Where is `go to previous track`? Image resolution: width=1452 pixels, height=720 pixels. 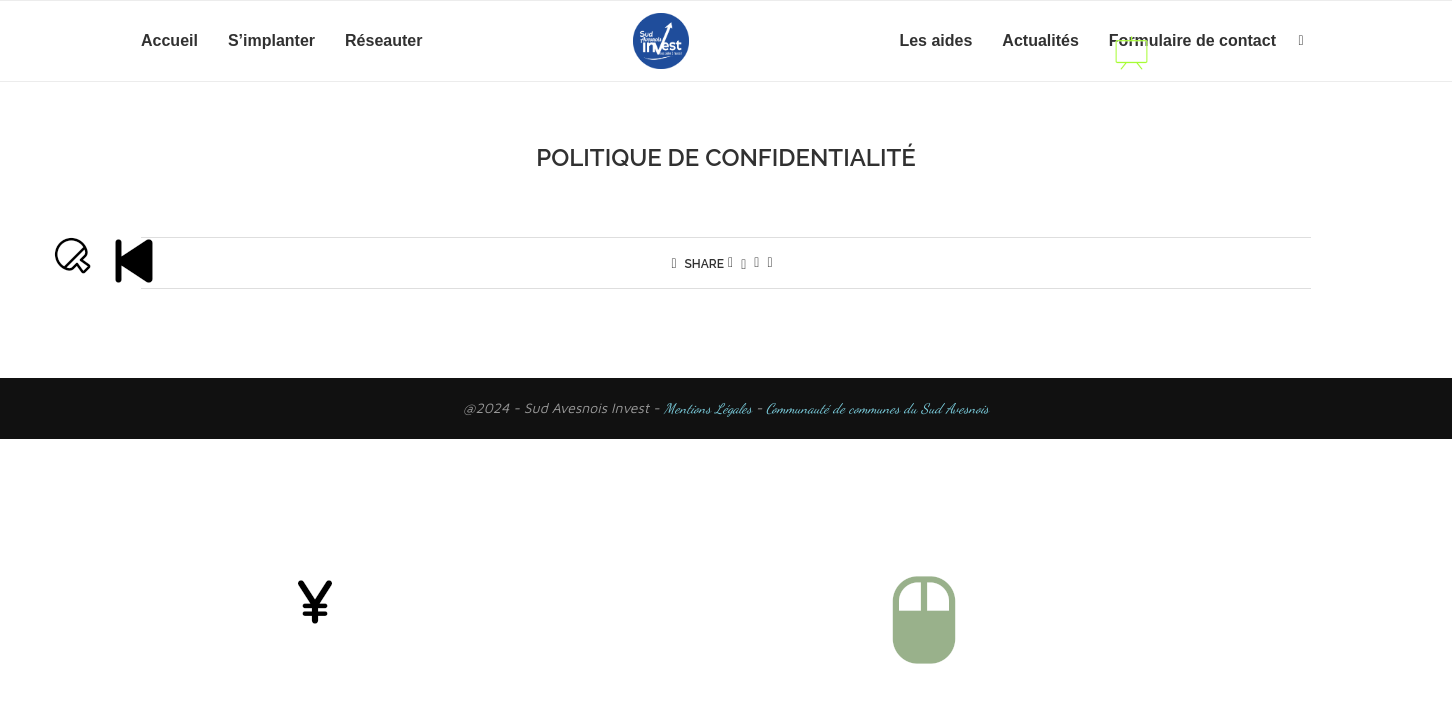
go to previous track is located at coordinates (134, 261).